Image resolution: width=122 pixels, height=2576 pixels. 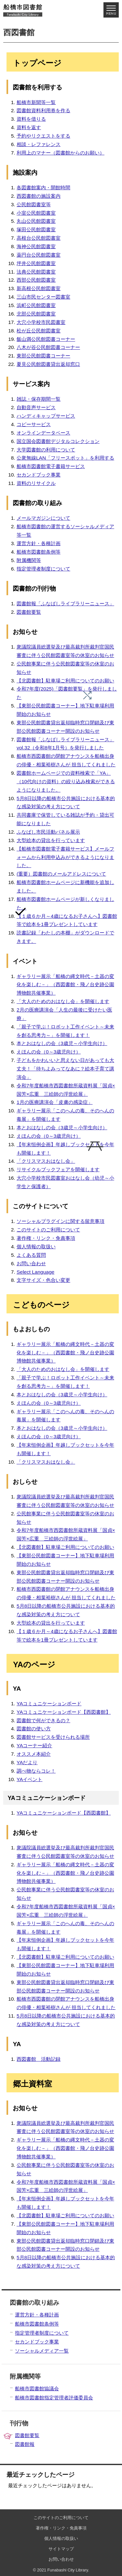 What do you see at coordinates (7, 2436) in the screenshot?
I see `access education or learning resources` at bounding box center [7, 2436].